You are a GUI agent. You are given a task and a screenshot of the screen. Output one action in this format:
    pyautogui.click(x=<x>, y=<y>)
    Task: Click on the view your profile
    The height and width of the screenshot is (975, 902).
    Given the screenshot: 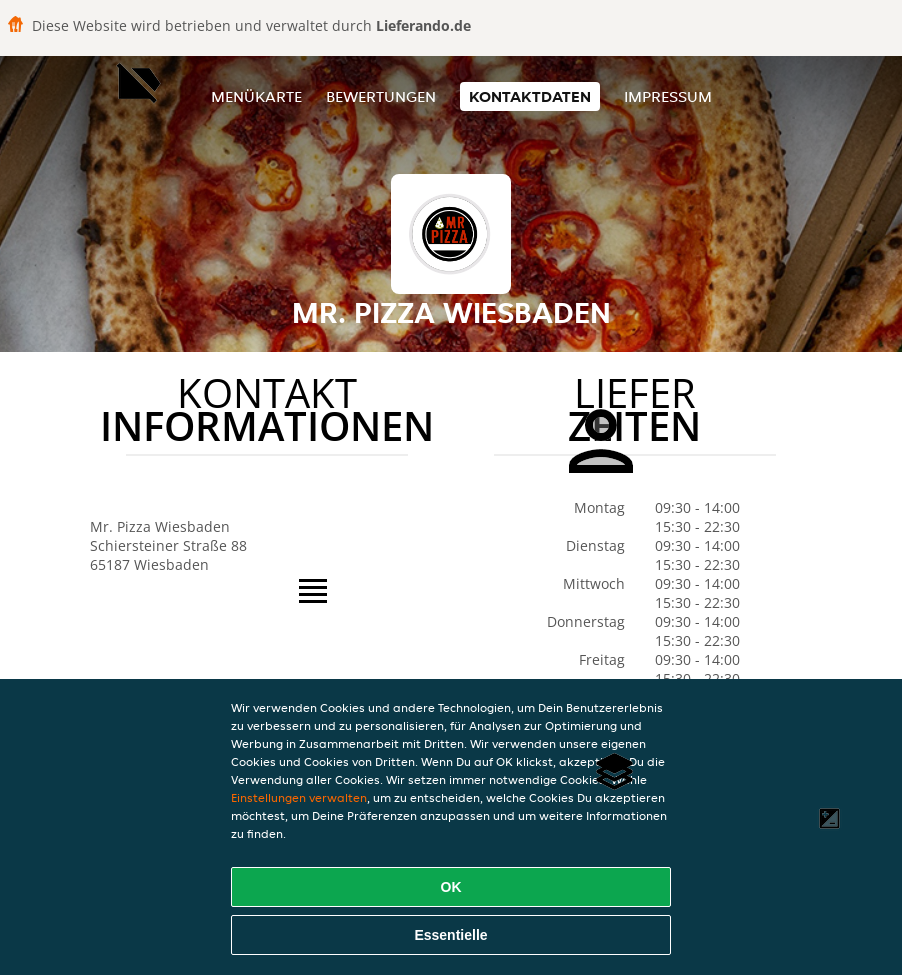 What is the action you would take?
    pyautogui.click(x=601, y=441)
    